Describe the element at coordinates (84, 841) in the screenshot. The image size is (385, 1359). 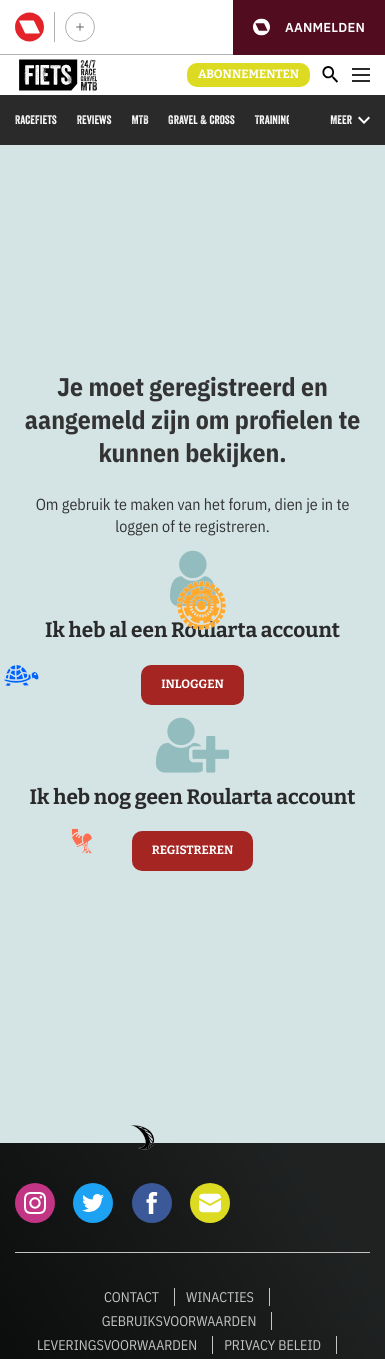
I see `indicates a sticky or slowed movement status effect` at that location.